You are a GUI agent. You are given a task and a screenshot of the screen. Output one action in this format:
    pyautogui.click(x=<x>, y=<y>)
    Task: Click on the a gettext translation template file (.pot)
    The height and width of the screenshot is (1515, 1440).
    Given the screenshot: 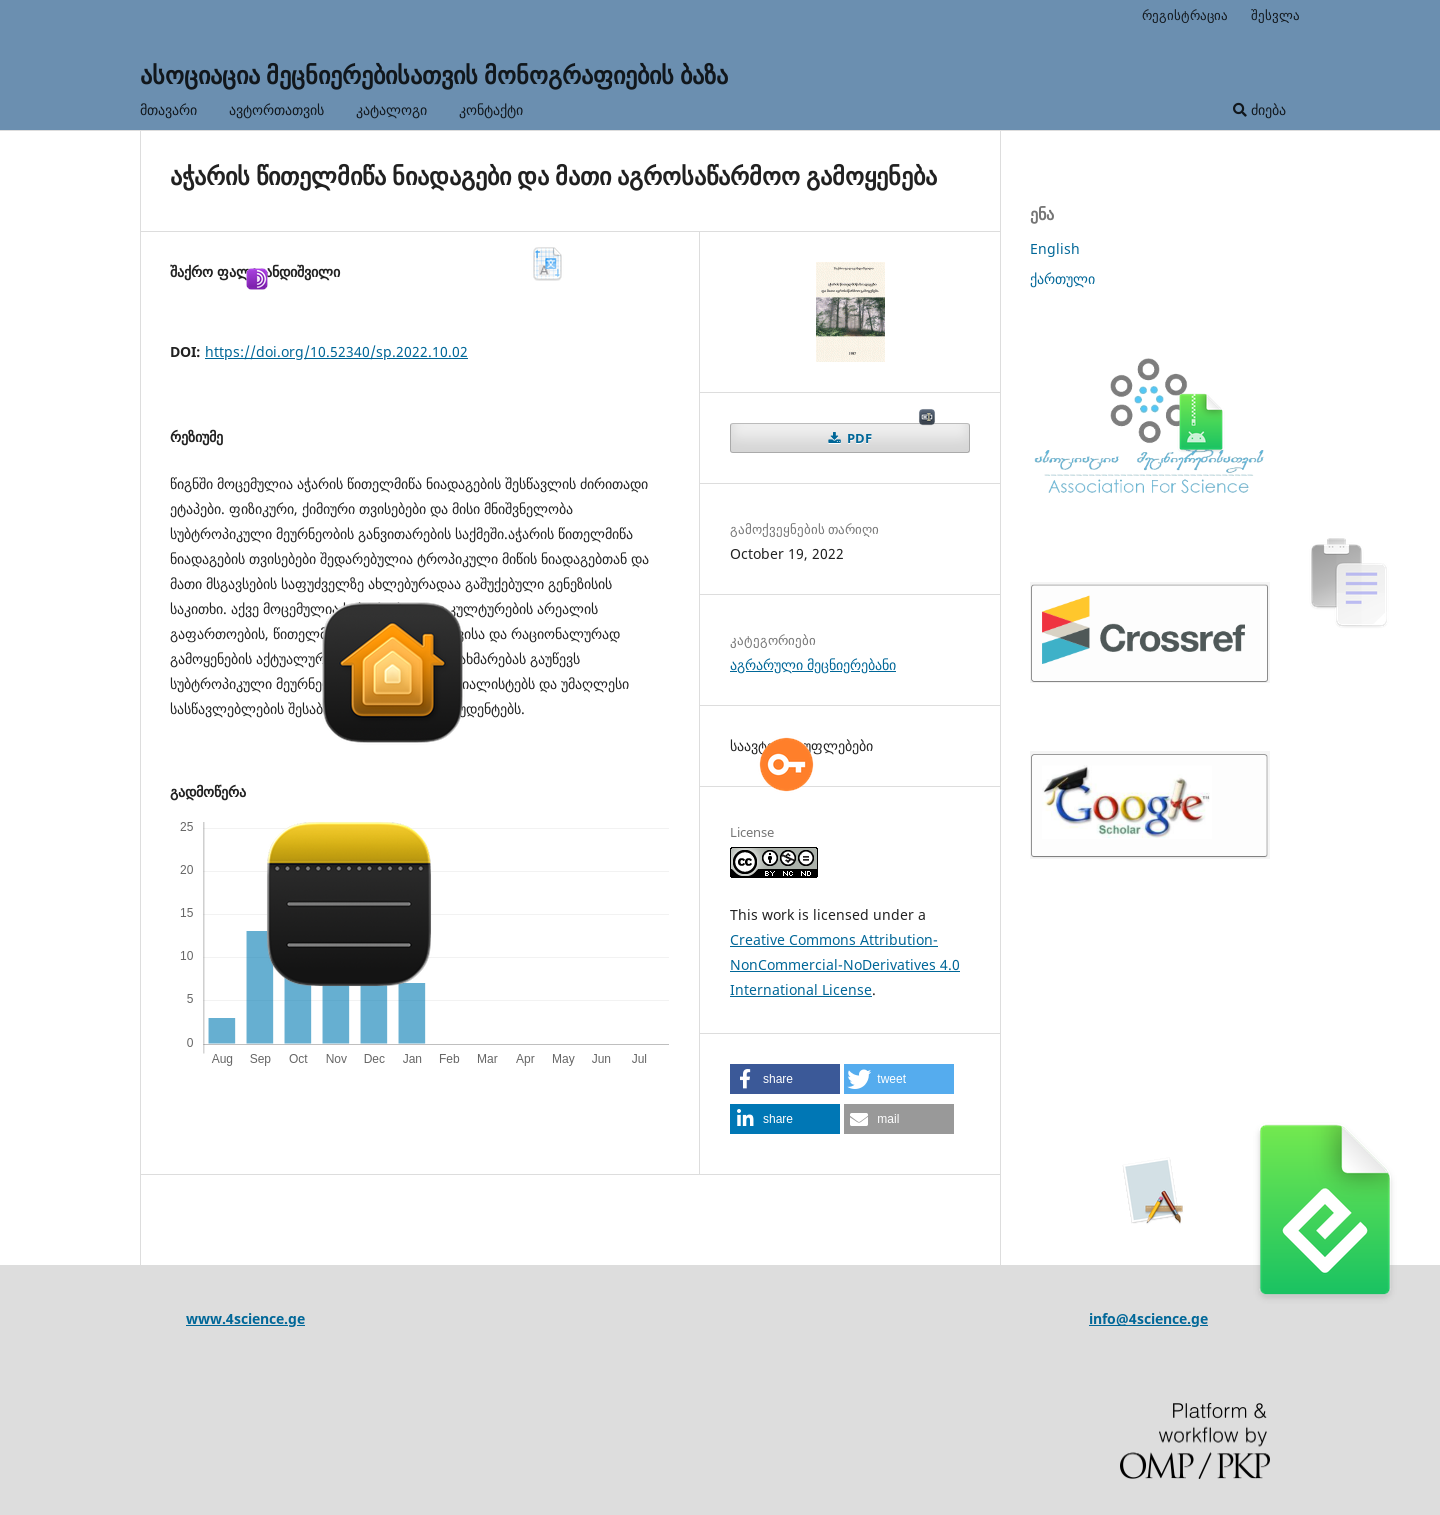 What is the action you would take?
    pyautogui.click(x=547, y=263)
    